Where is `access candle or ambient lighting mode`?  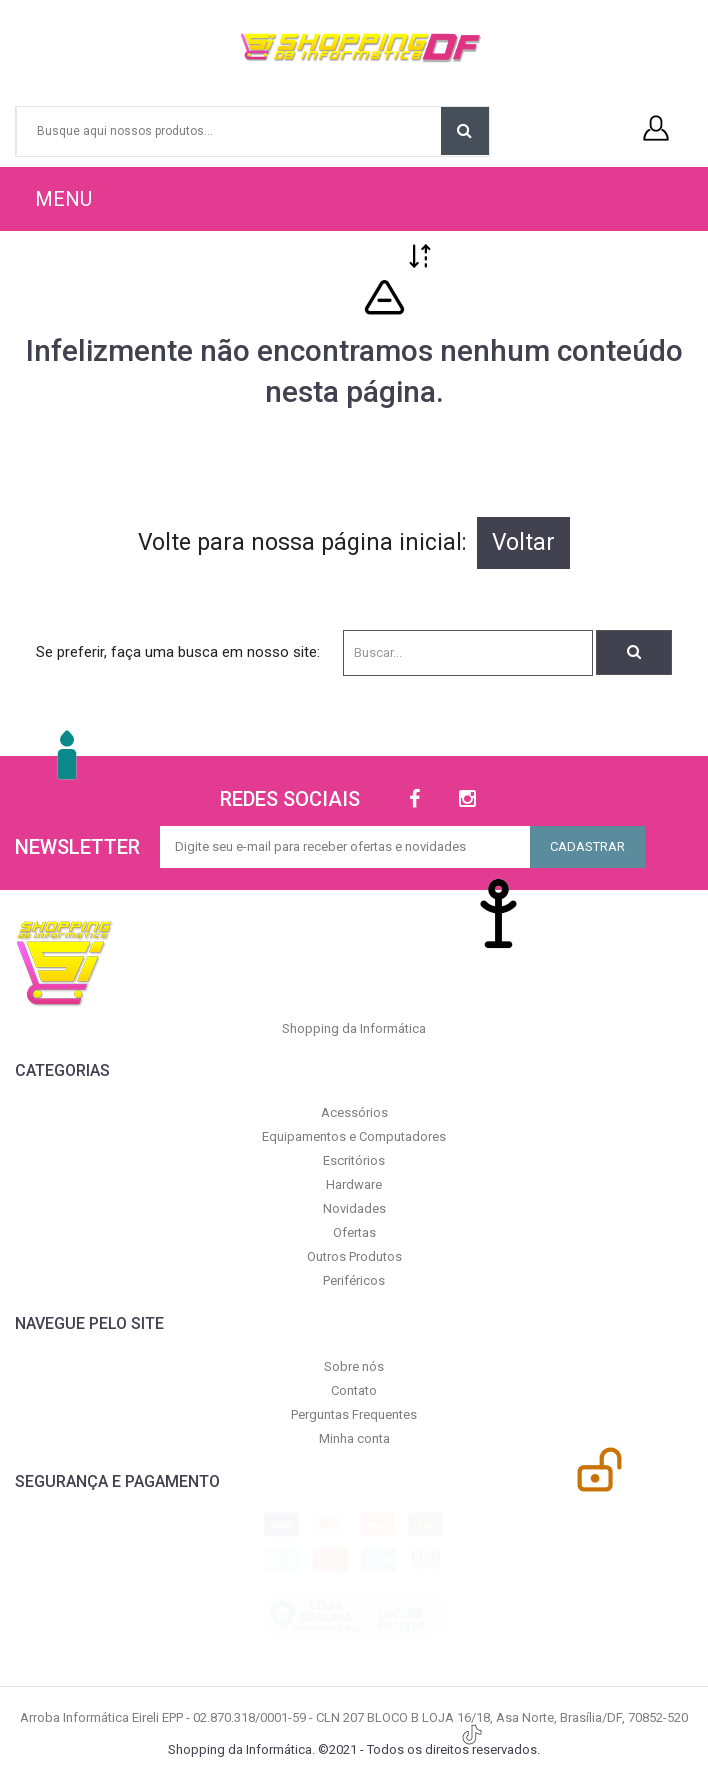
access candle or ambient lighting mode is located at coordinates (67, 756).